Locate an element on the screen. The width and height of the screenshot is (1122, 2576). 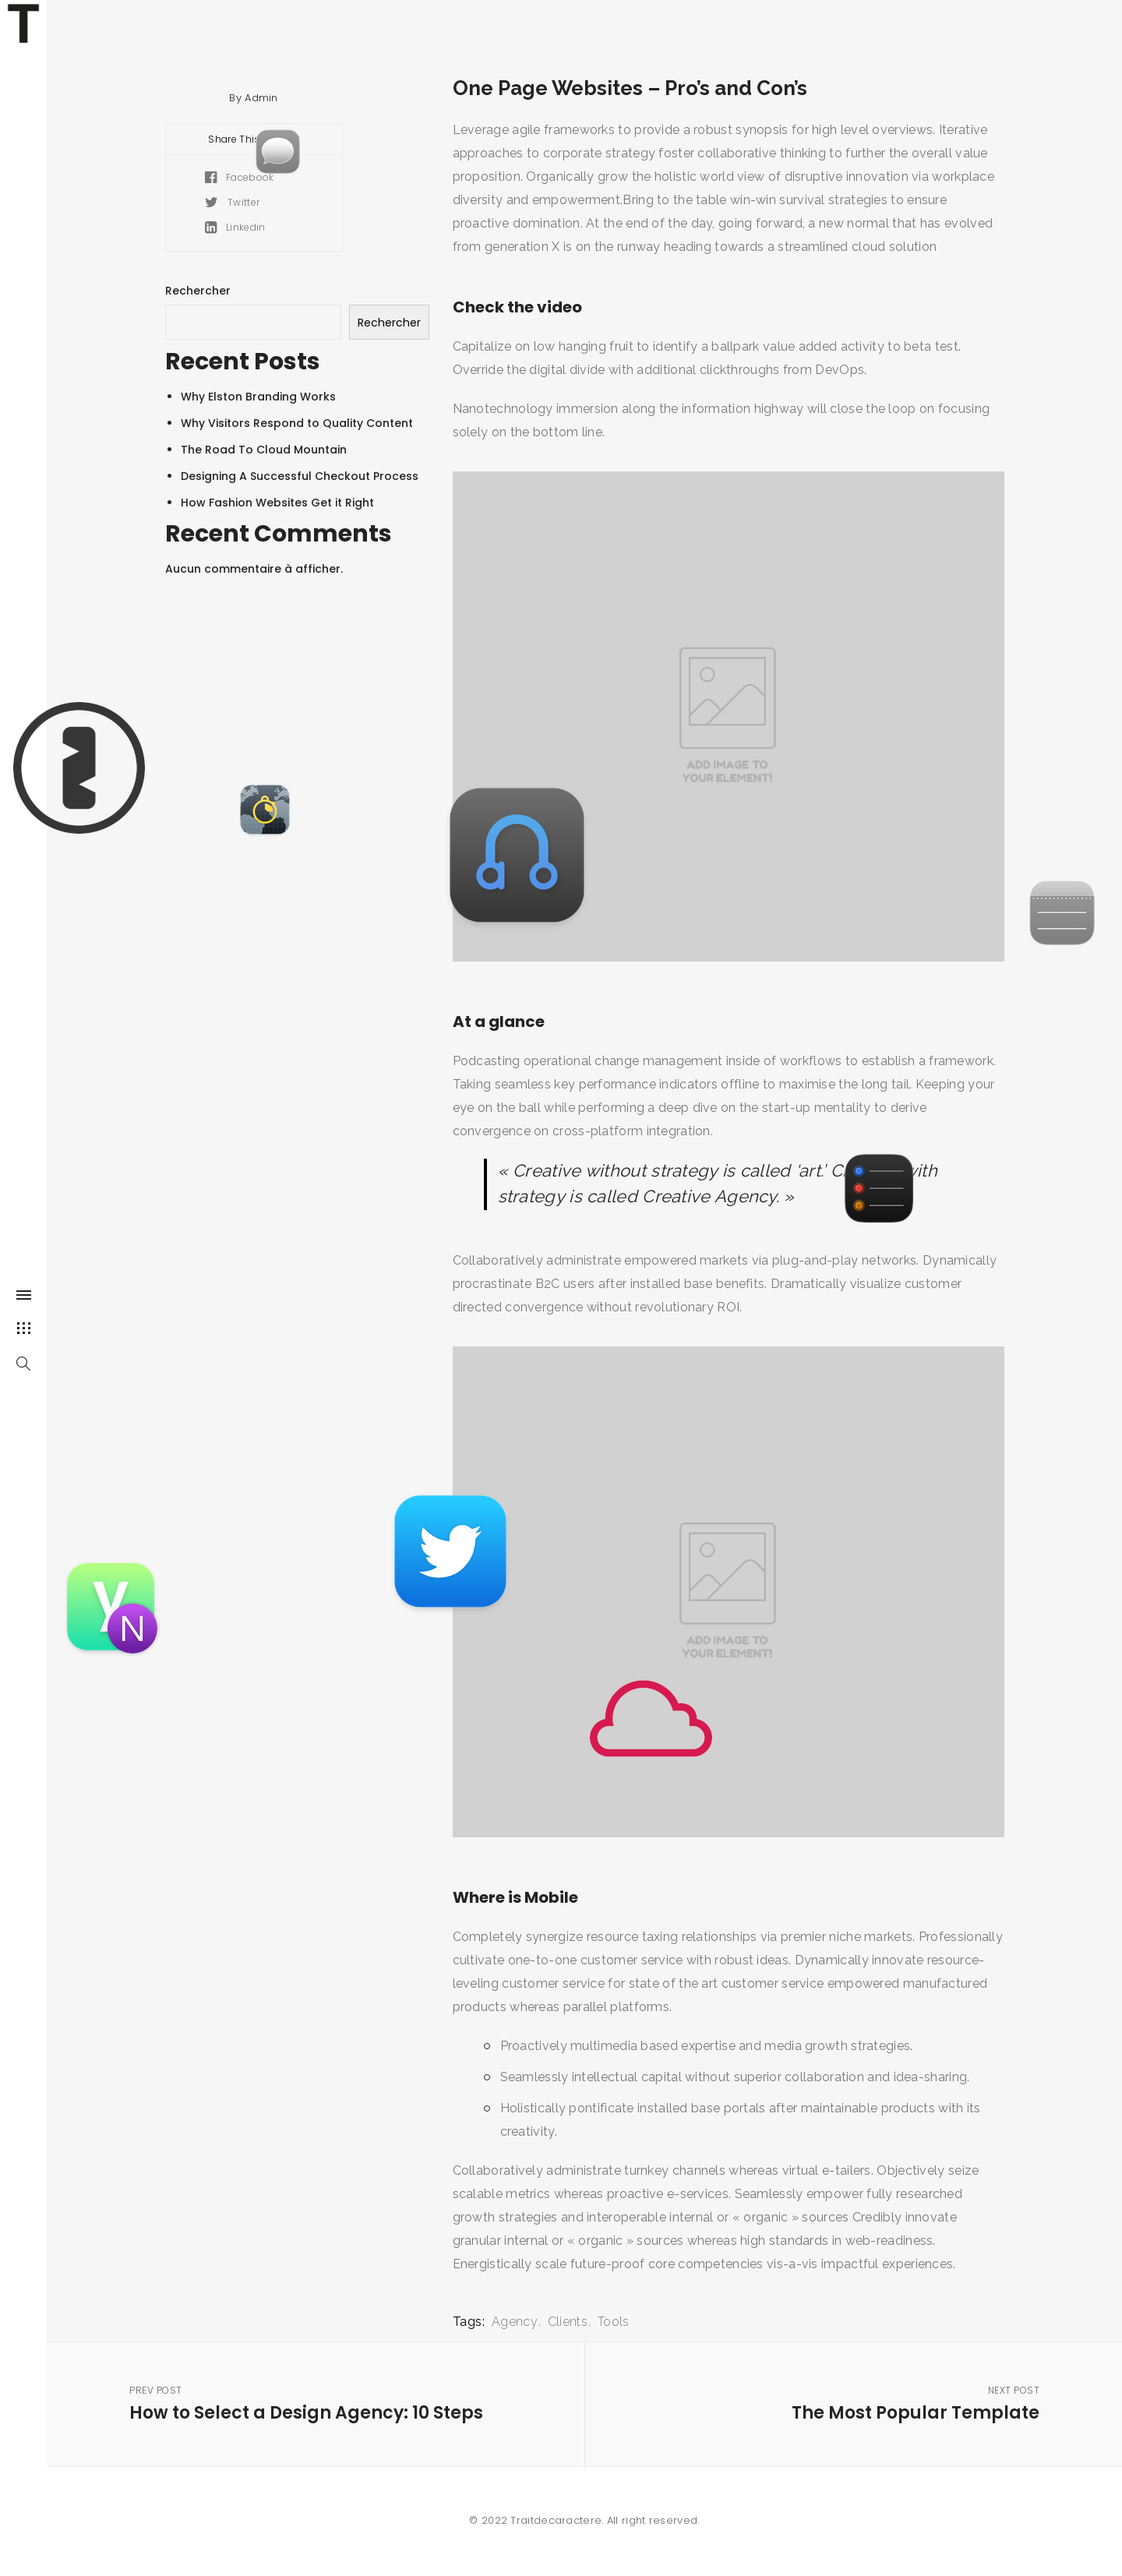
open auryo soundcloud client is located at coordinates (517, 855).